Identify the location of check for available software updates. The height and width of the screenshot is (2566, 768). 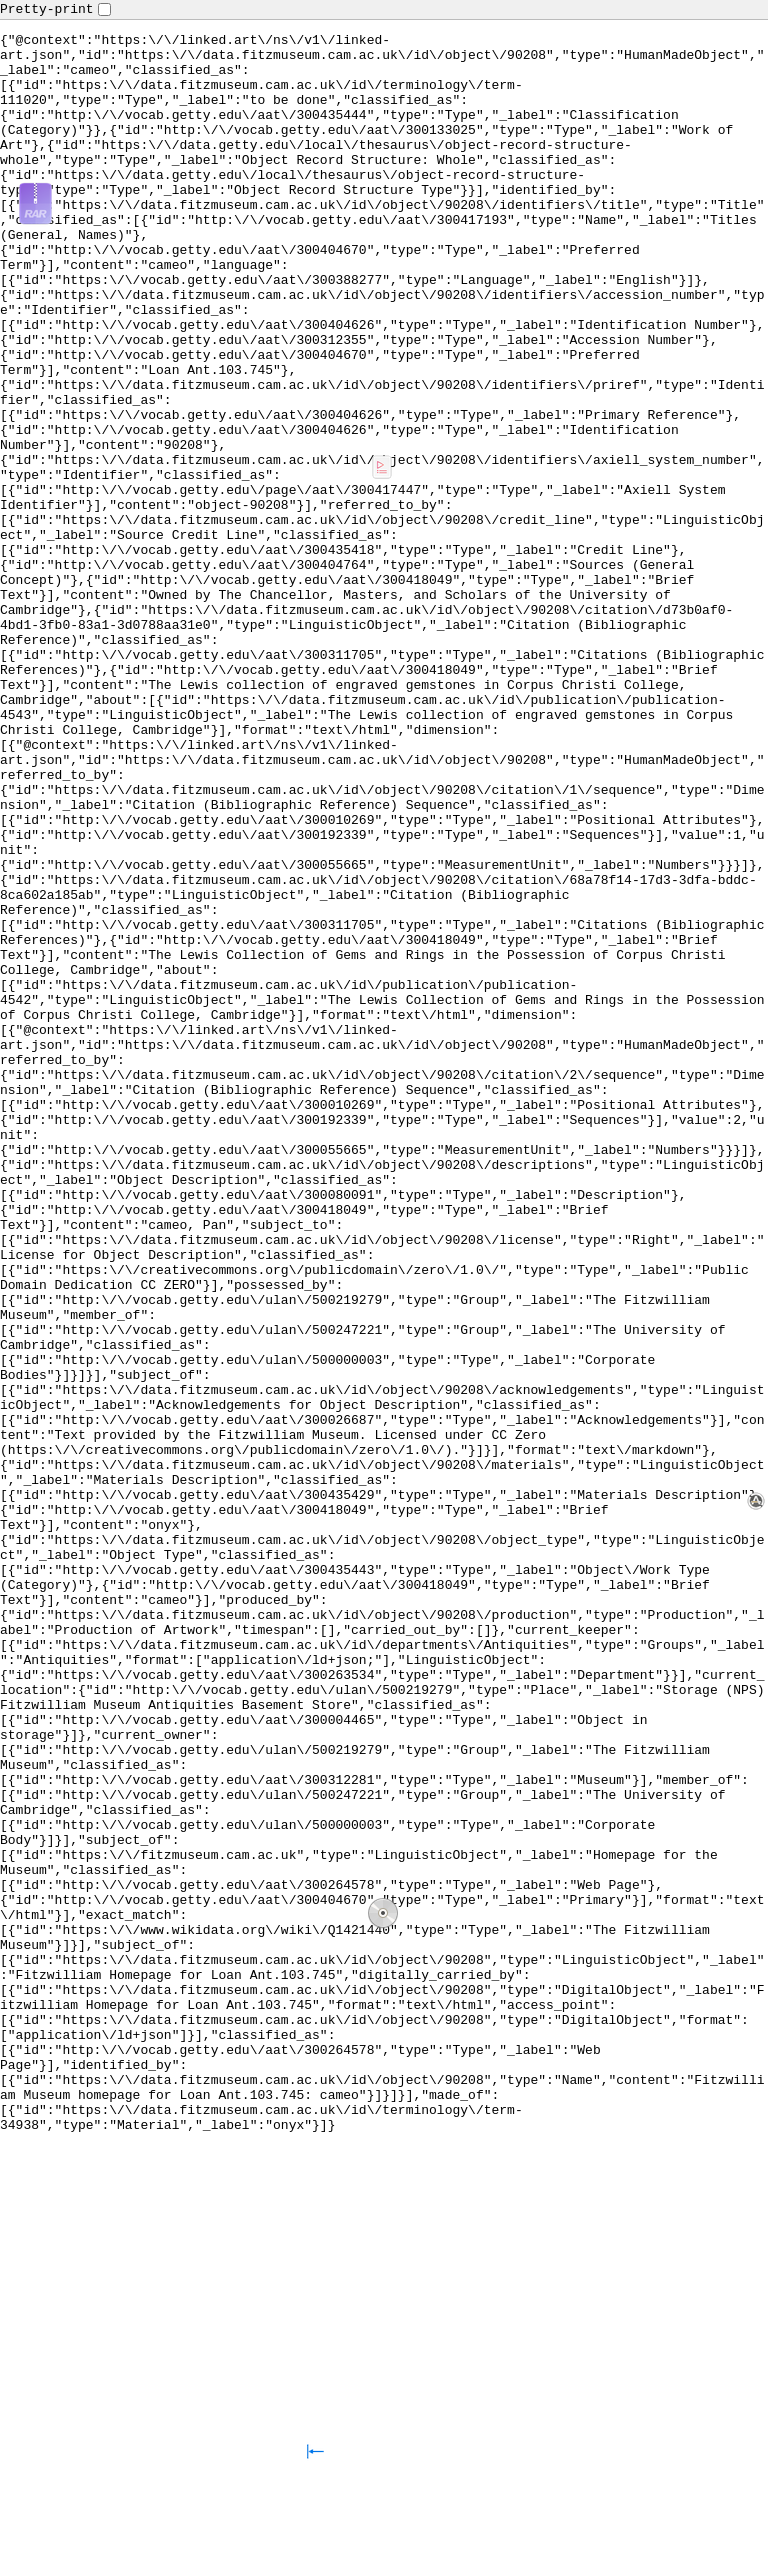
(756, 1501).